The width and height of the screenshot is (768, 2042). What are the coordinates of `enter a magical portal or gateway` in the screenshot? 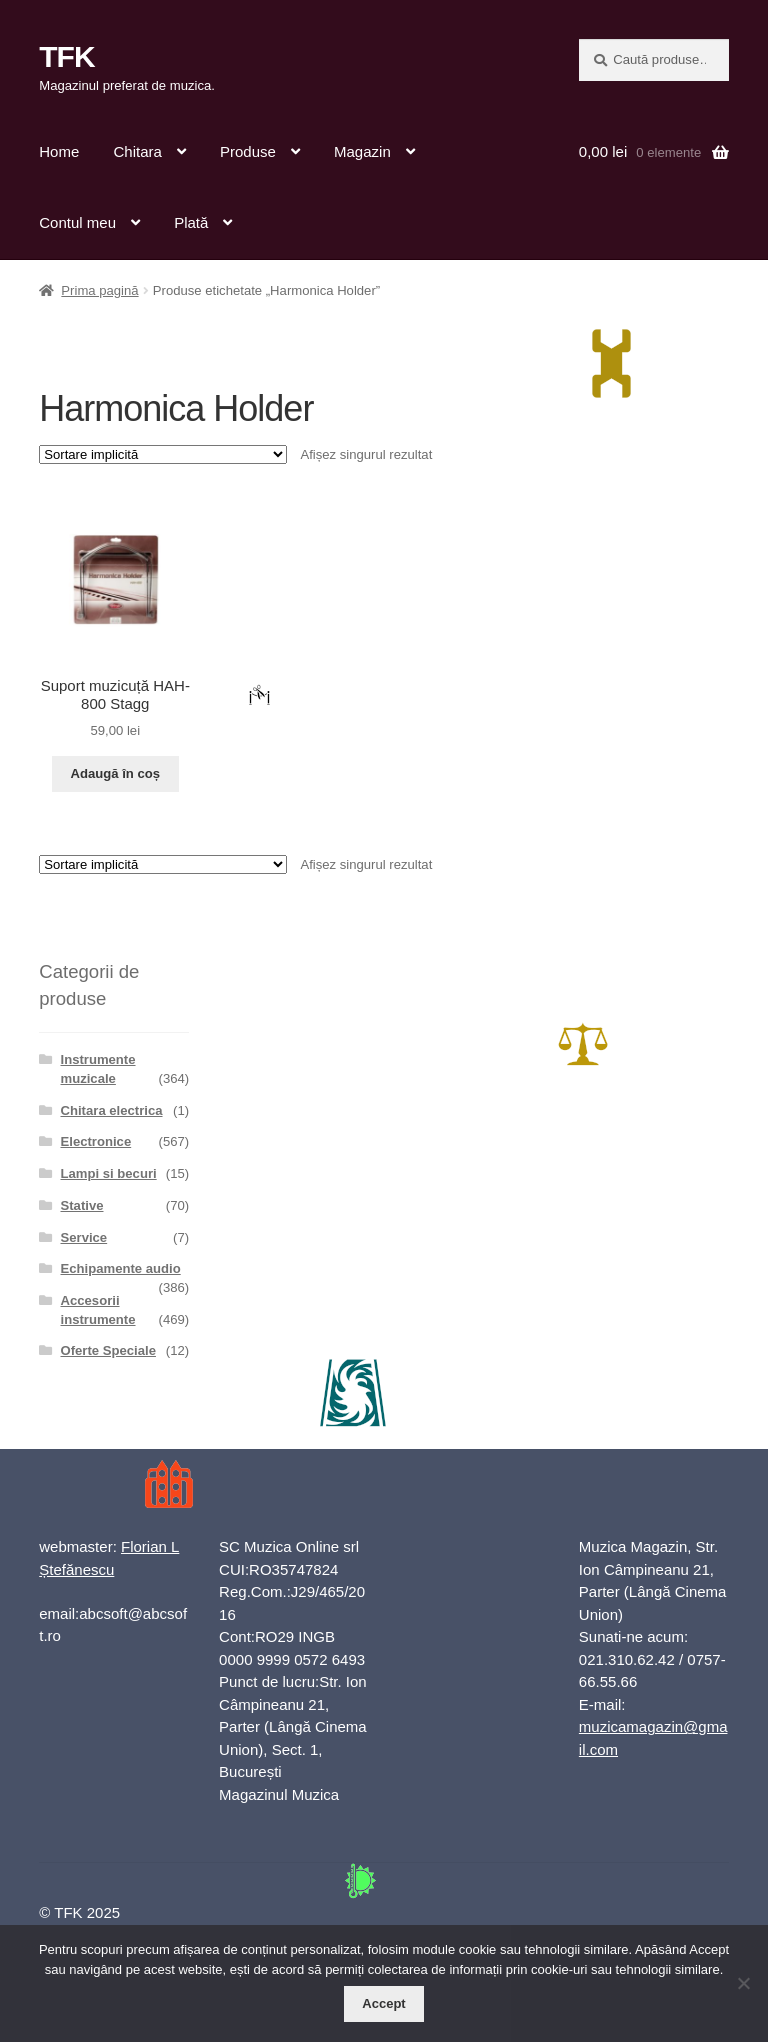 It's located at (353, 1393).